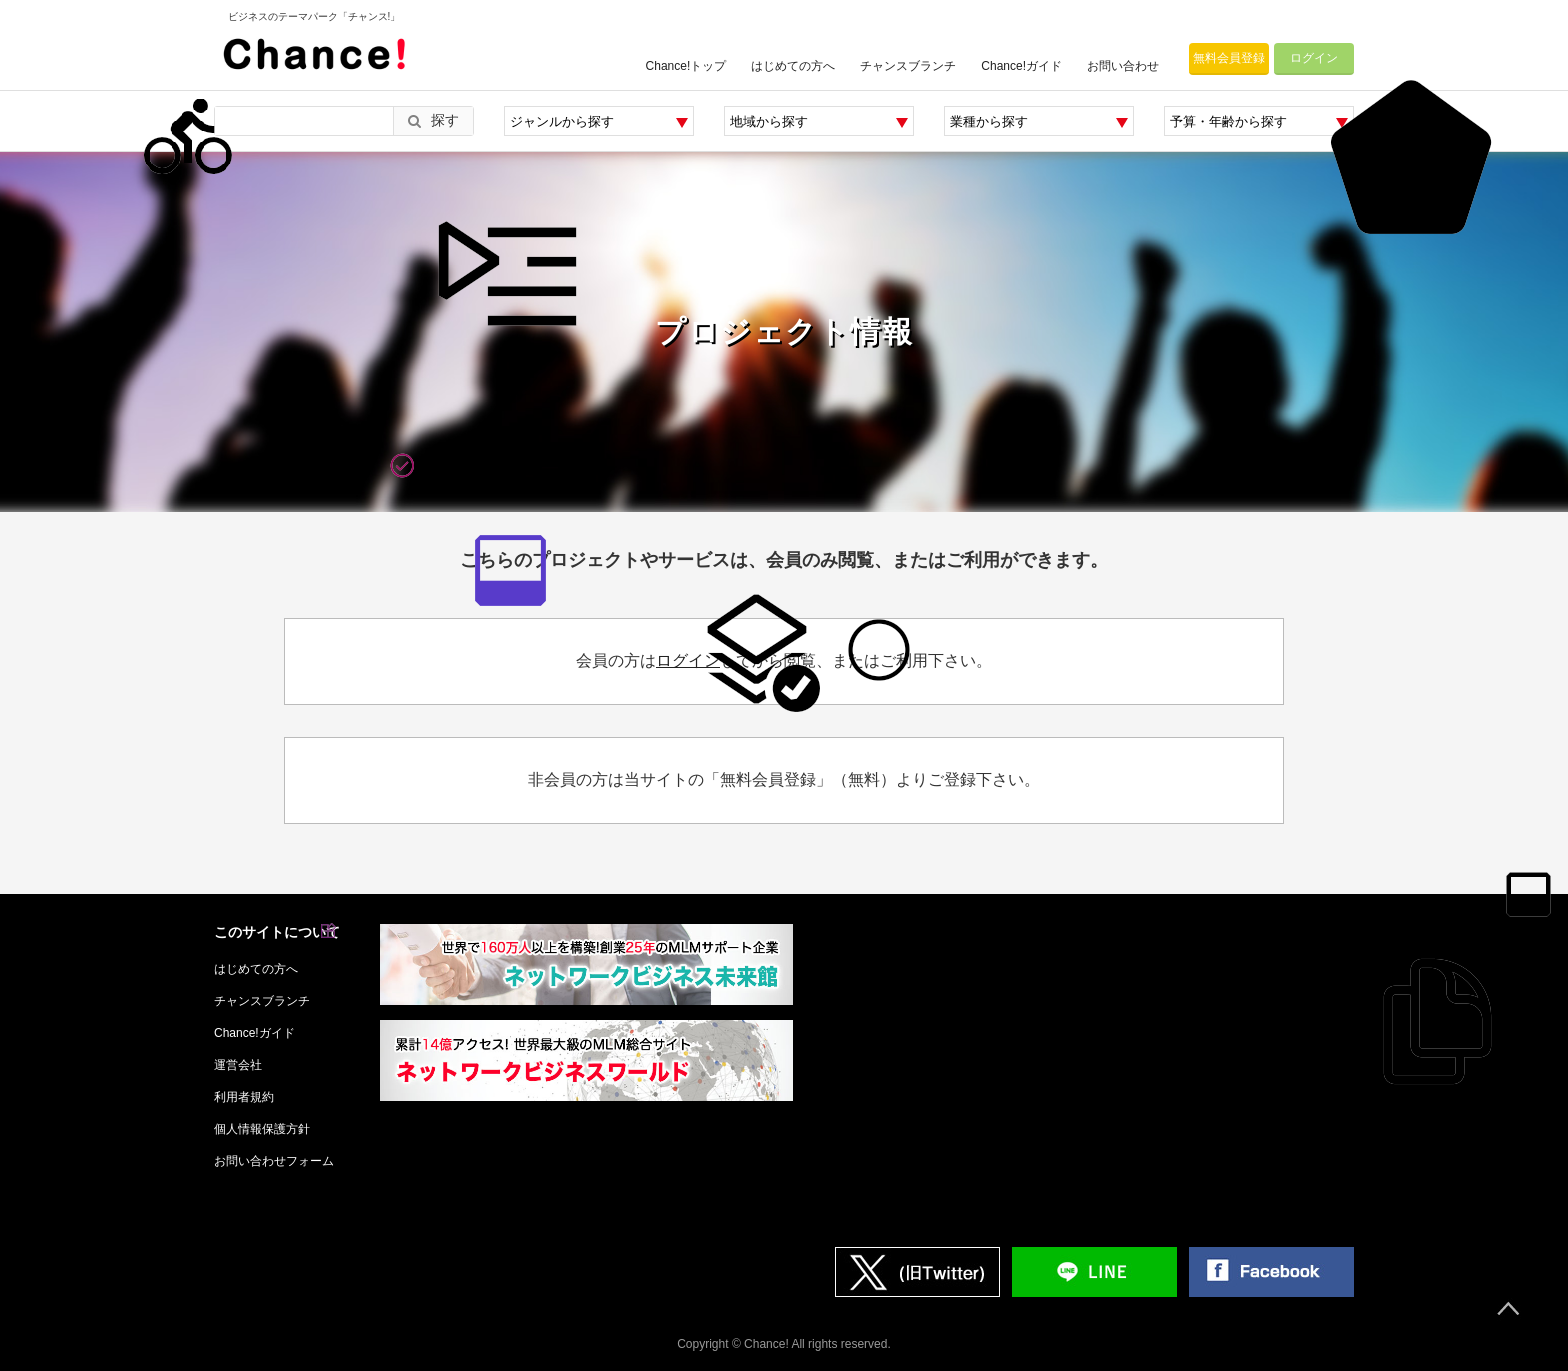 Image resolution: width=1568 pixels, height=1371 pixels. What do you see at coordinates (1437, 1021) in the screenshot?
I see `copy to clipboard` at bounding box center [1437, 1021].